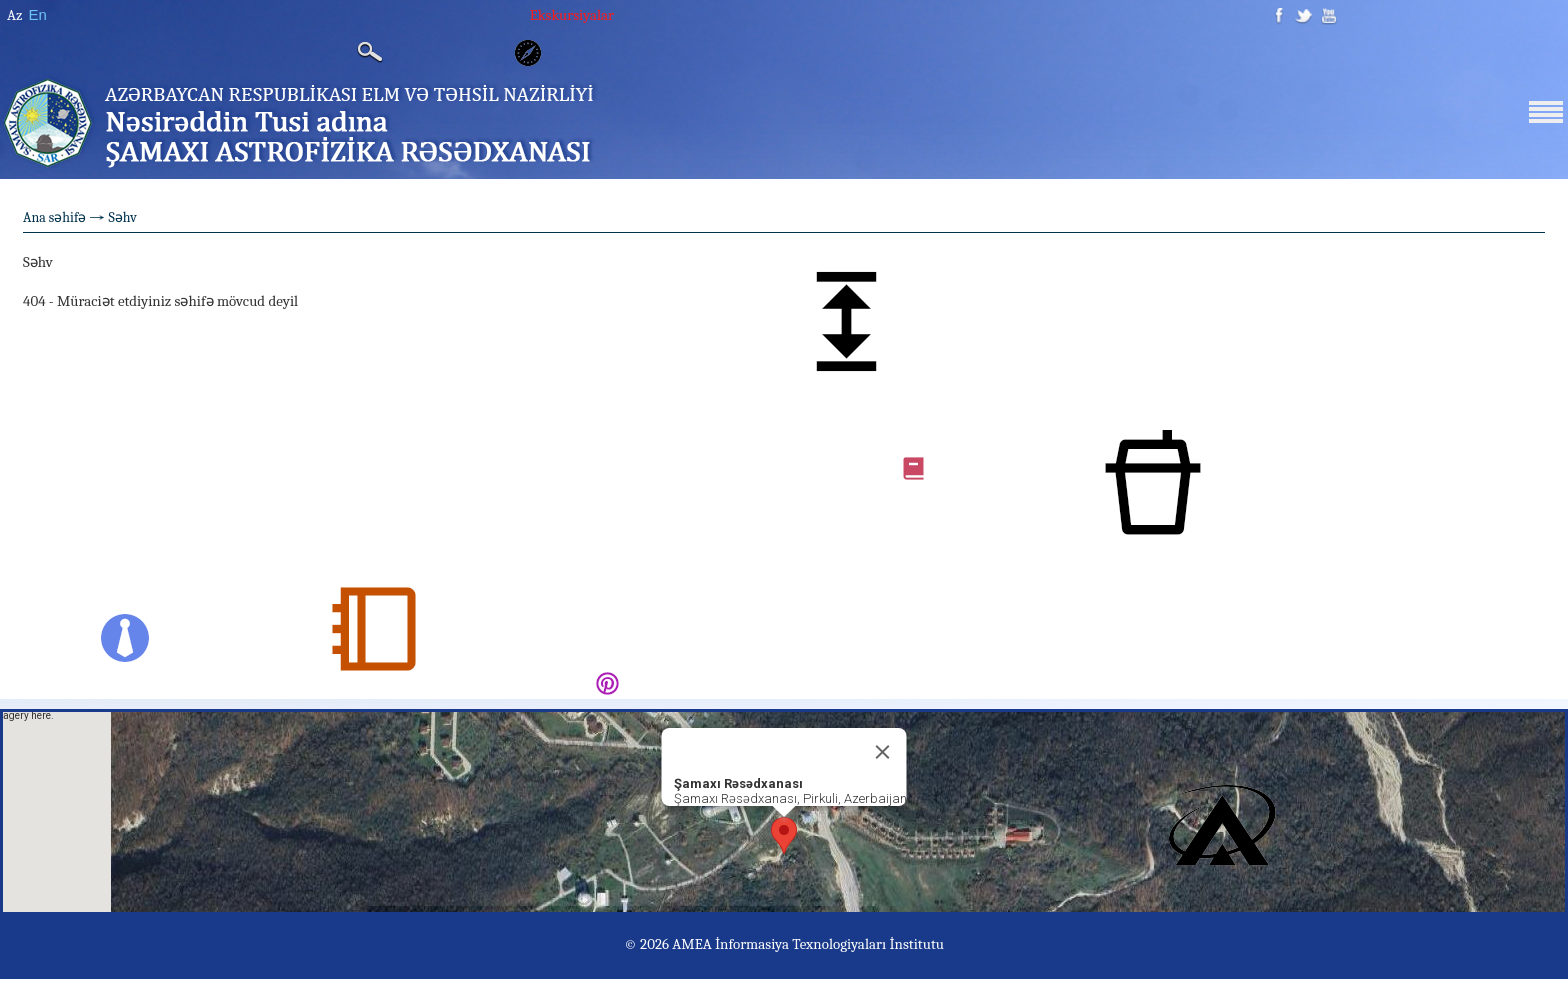 Image resolution: width=1568 pixels, height=999 pixels. I want to click on open Pinterest app, so click(607, 683).